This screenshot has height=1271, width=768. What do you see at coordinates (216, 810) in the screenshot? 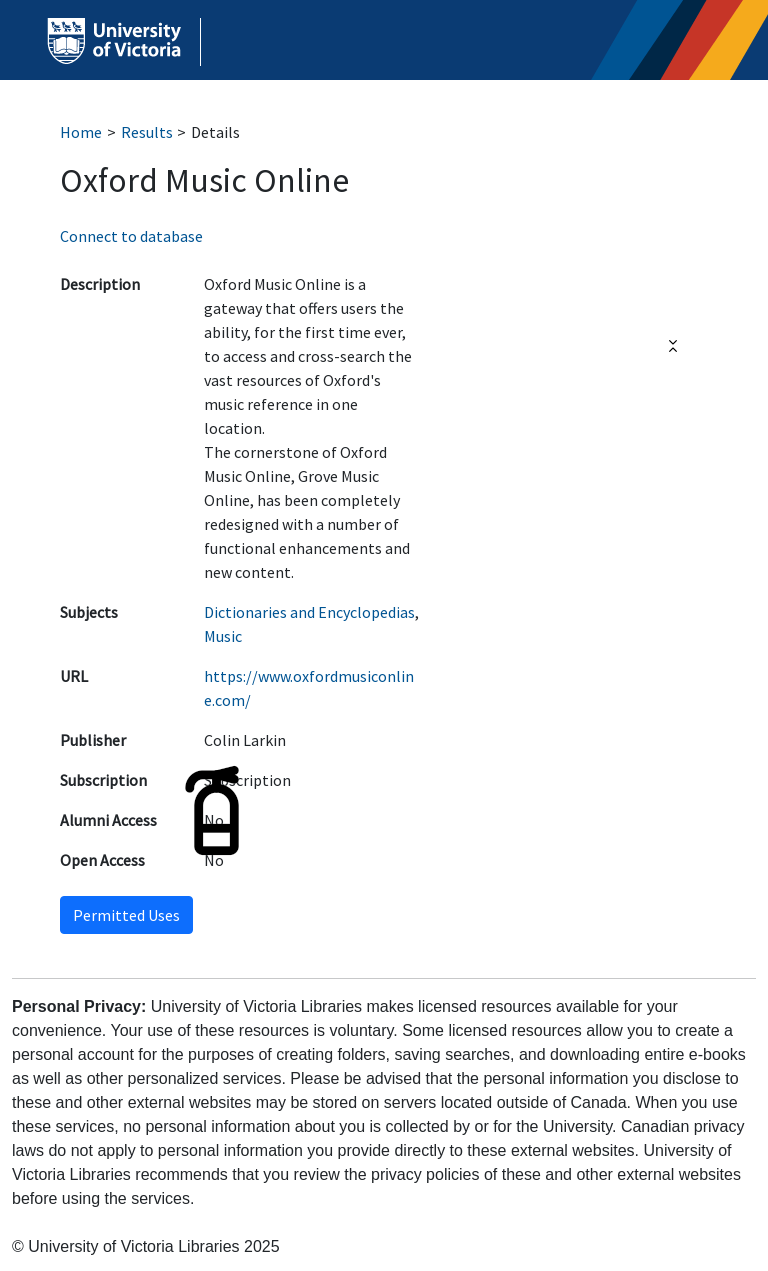
I see `access fire safety information` at bounding box center [216, 810].